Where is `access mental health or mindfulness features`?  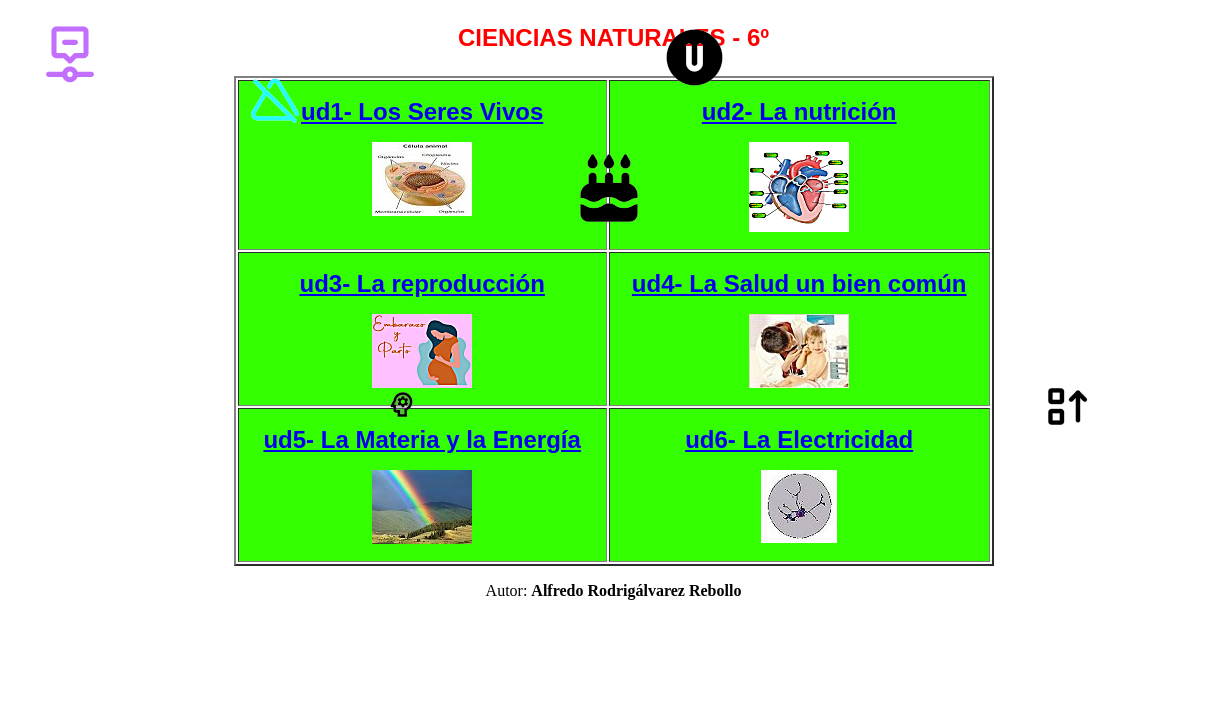 access mental health or mindfulness features is located at coordinates (401, 404).